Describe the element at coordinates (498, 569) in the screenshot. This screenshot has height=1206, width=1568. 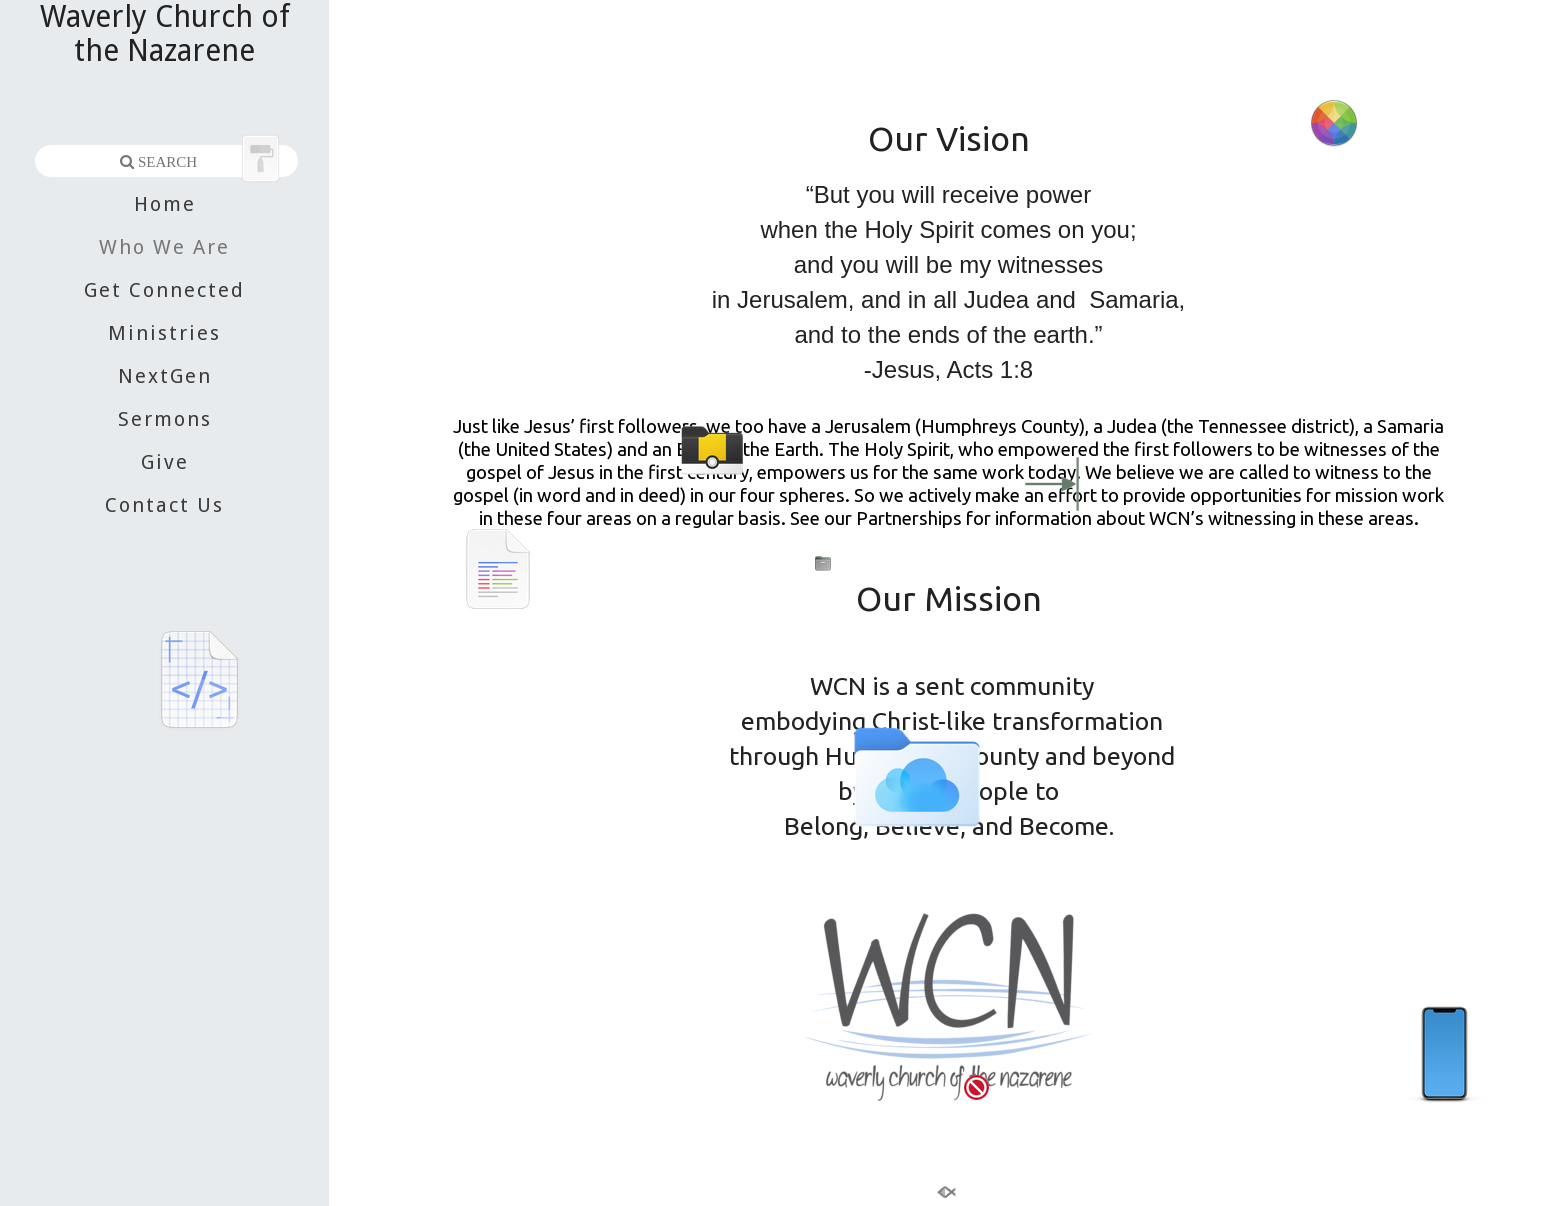
I see `open developer tools or IDE` at that location.